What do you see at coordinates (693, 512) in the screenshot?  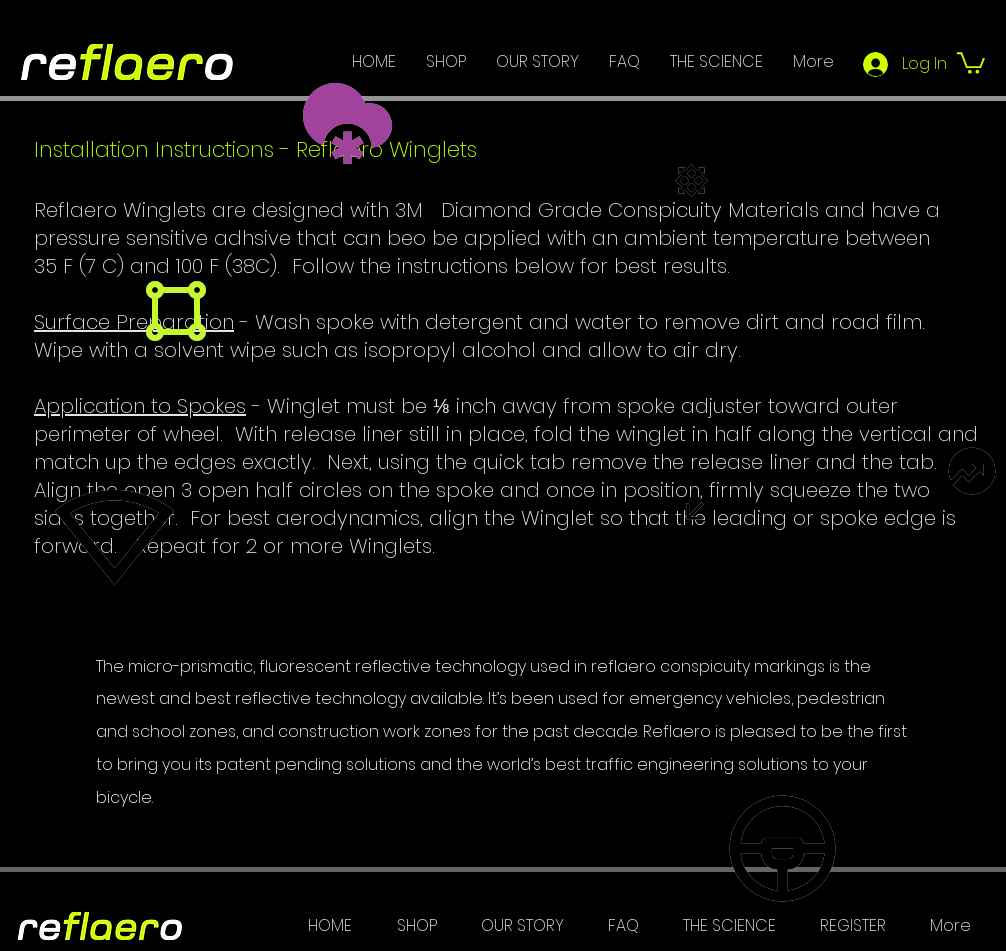 I see `navigate back and down` at bounding box center [693, 512].